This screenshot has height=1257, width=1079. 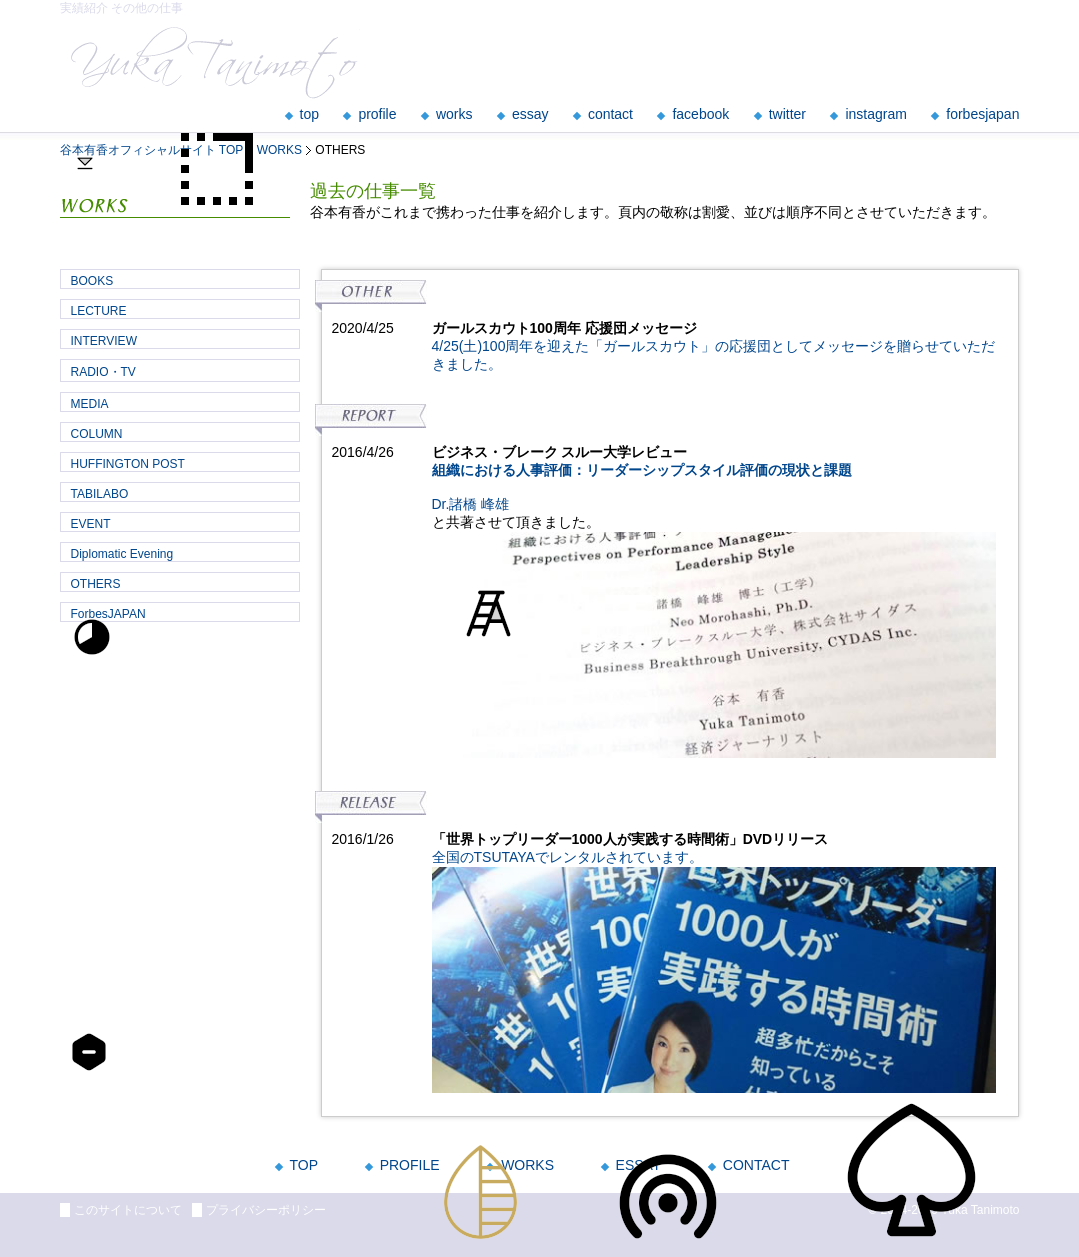 What do you see at coordinates (489, 613) in the screenshot?
I see `access tools or equipment section` at bounding box center [489, 613].